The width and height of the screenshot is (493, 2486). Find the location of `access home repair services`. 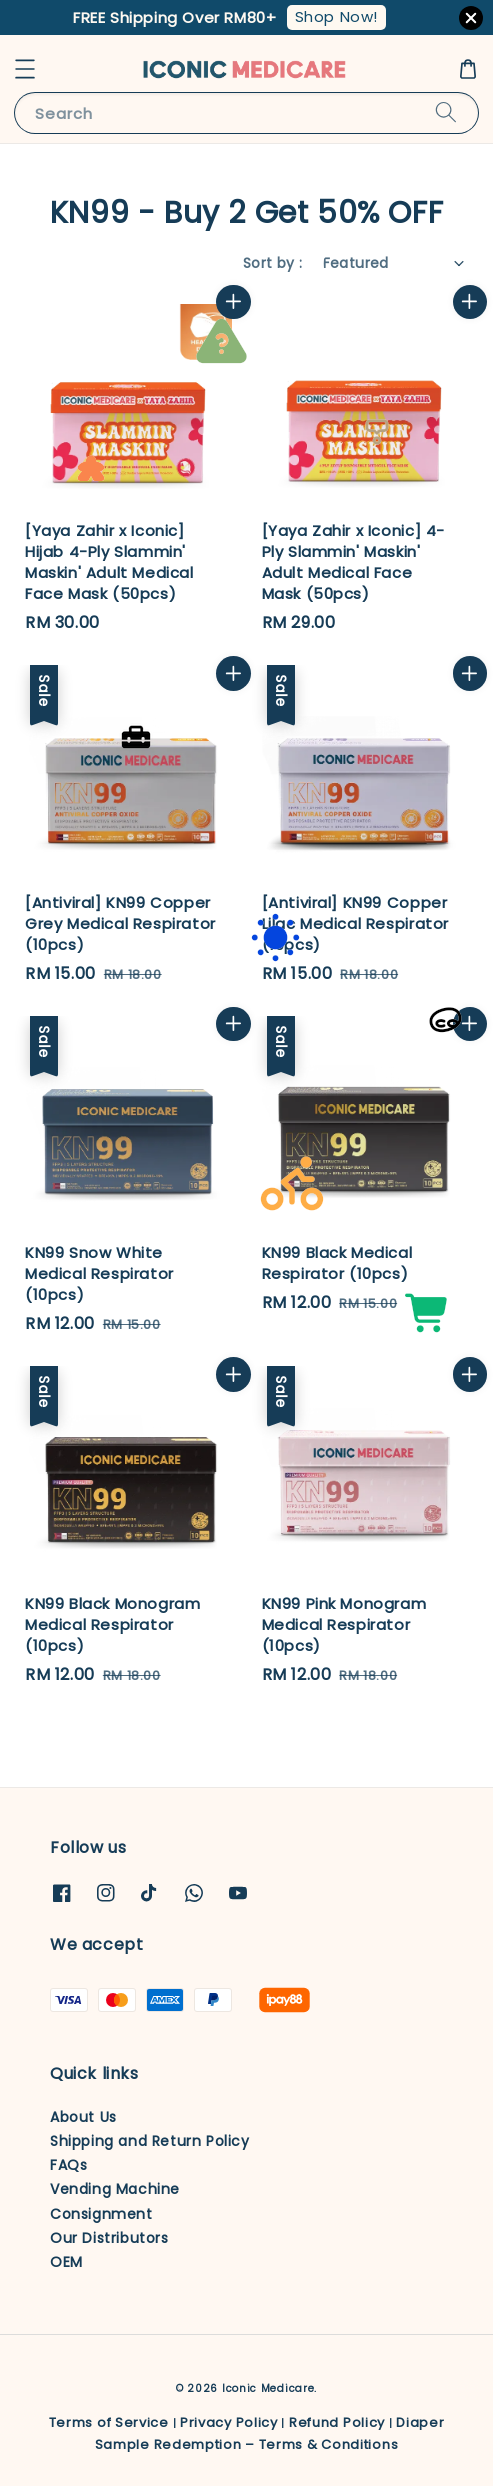

access home repair services is located at coordinates (136, 737).